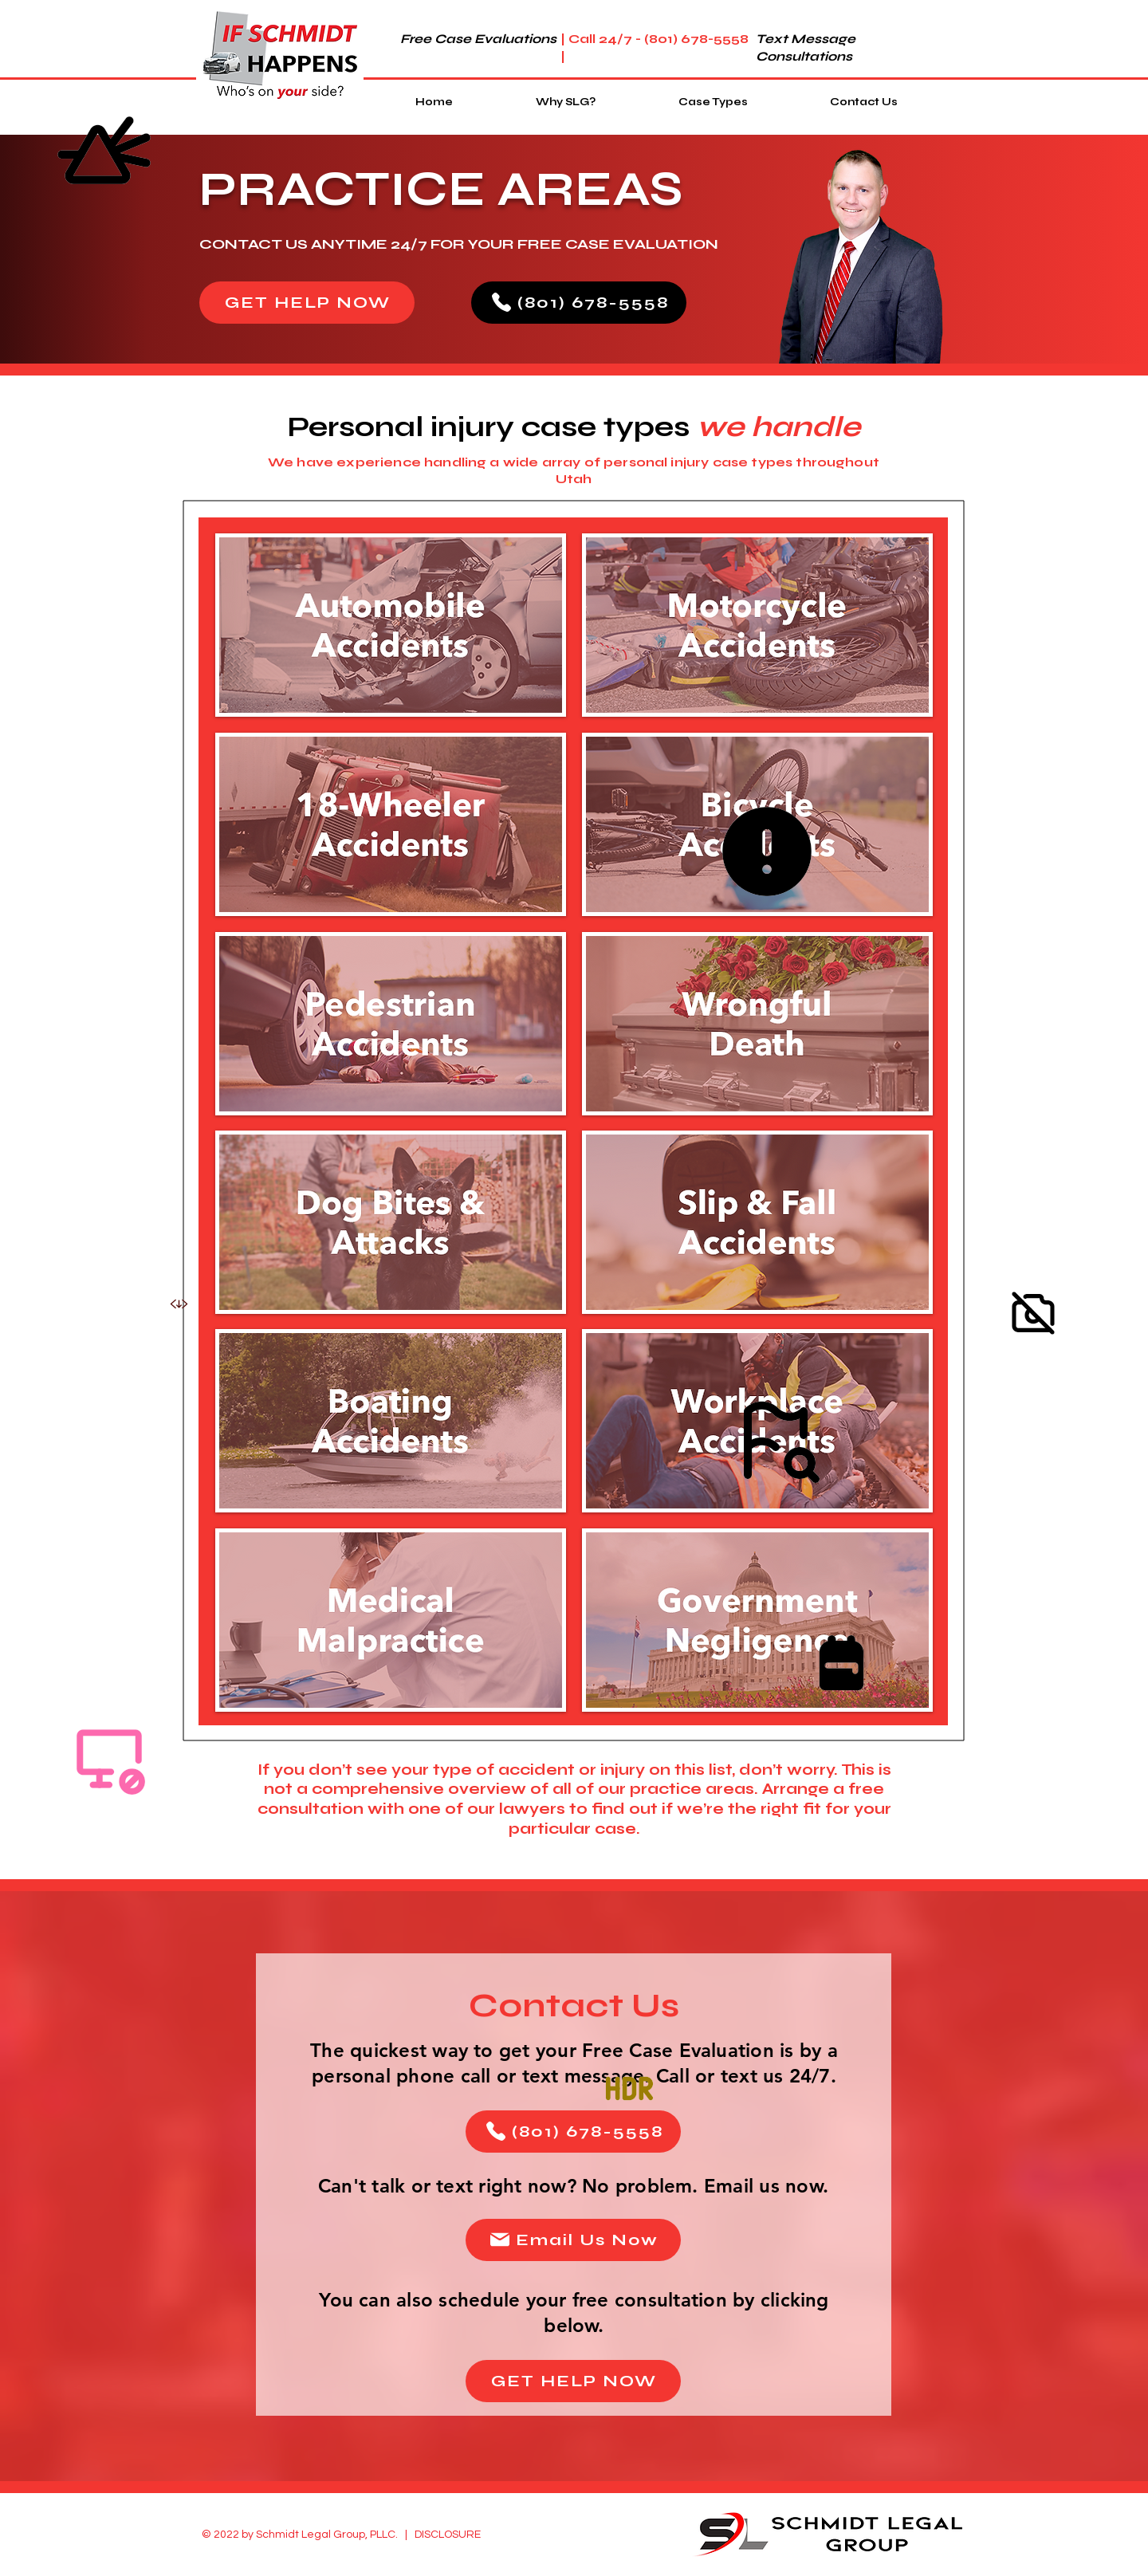  Describe the element at coordinates (767, 851) in the screenshot. I see `indicates an error or warning state` at that location.